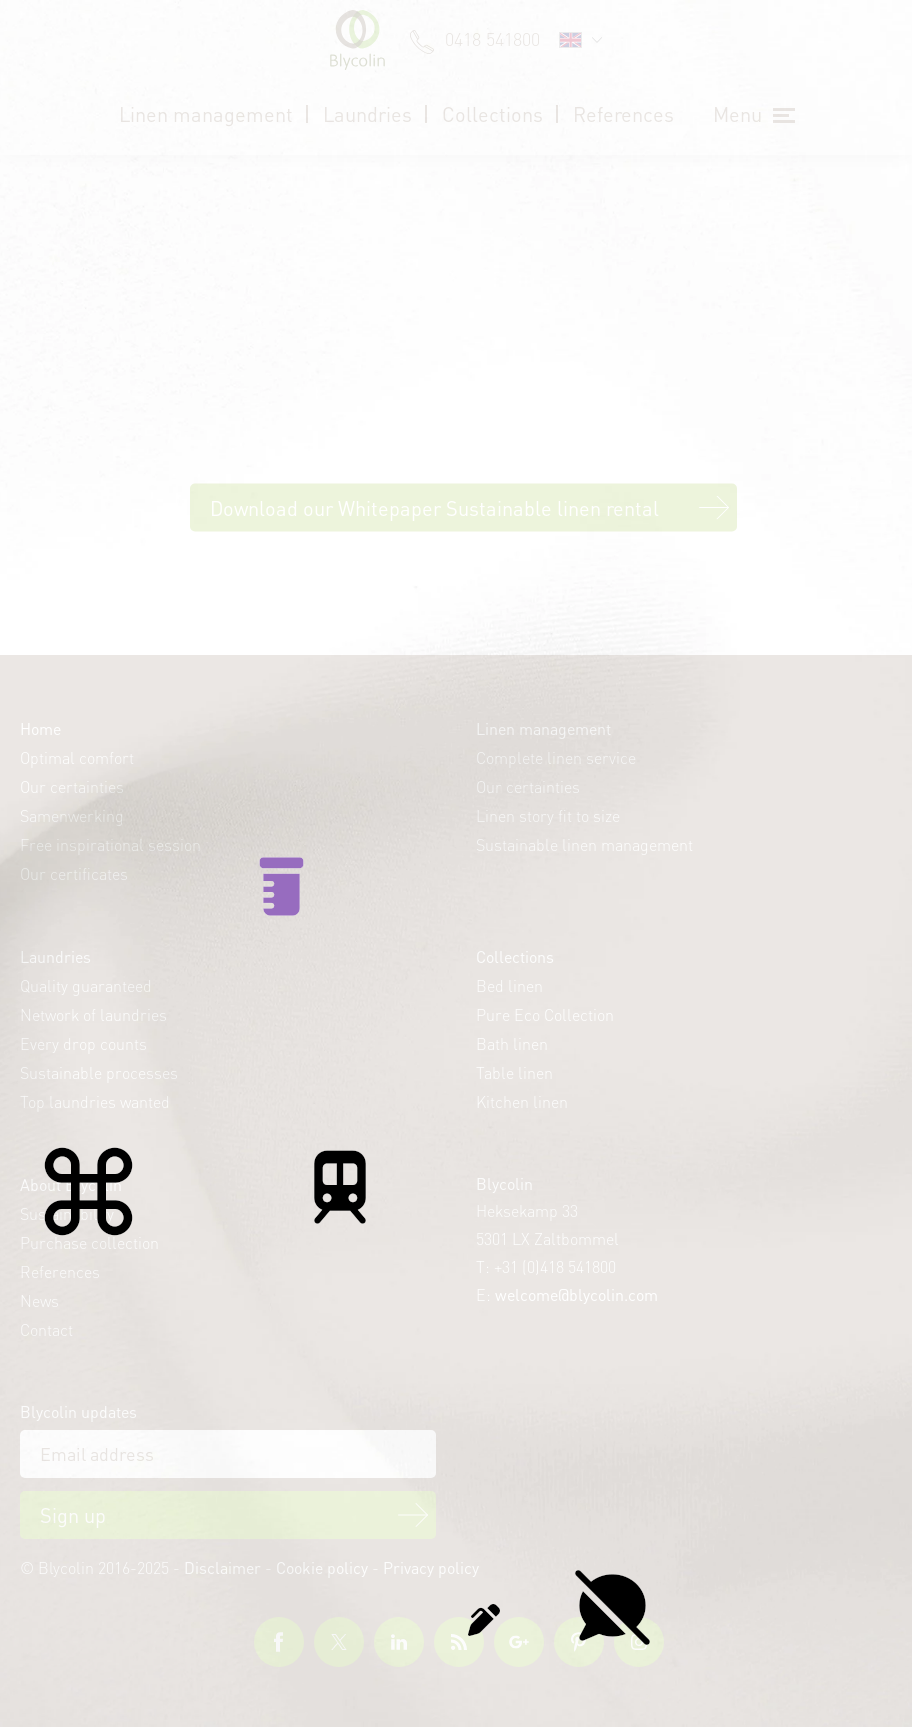  What do you see at coordinates (340, 1185) in the screenshot?
I see `view subway or metro transit options` at bounding box center [340, 1185].